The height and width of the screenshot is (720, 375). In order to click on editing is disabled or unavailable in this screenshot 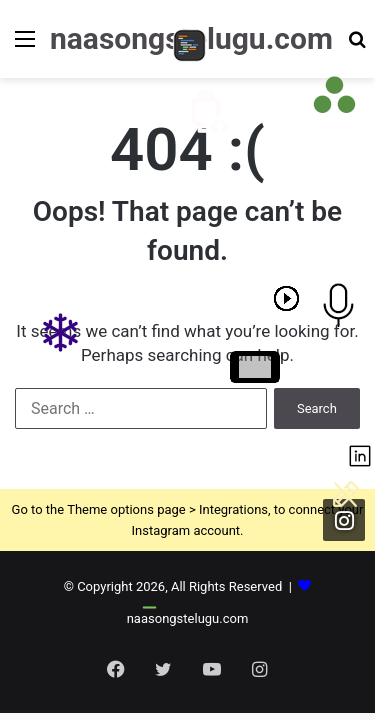, I will do `click(345, 494)`.